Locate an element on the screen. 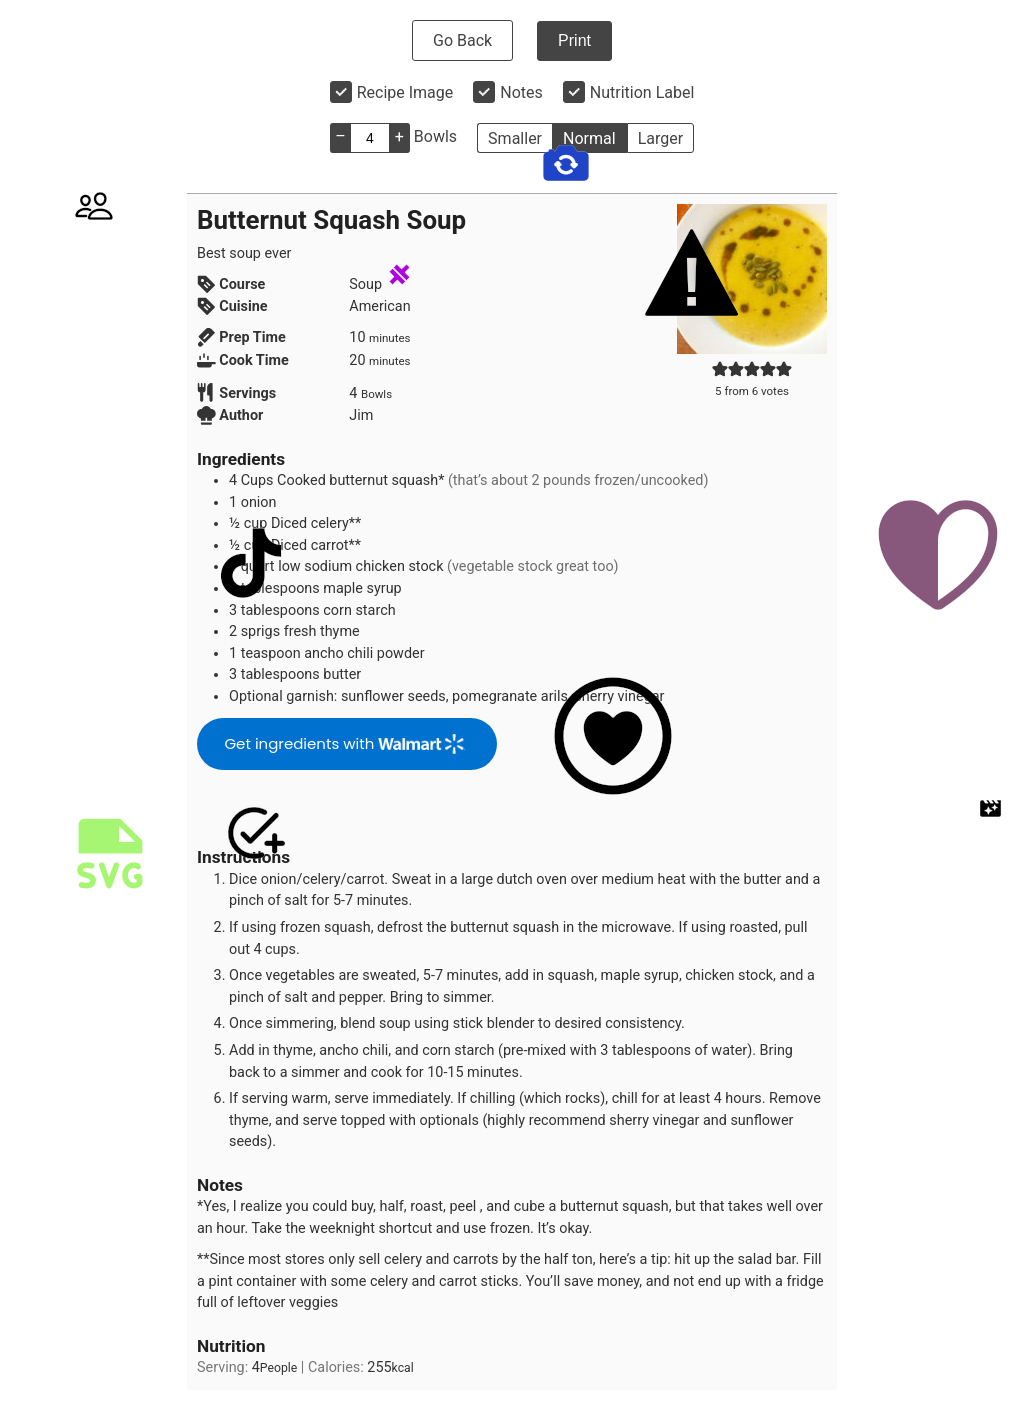 Image resolution: width=1024 pixels, height=1410 pixels. an SVG file type indicator is located at coordinates (110, 856).